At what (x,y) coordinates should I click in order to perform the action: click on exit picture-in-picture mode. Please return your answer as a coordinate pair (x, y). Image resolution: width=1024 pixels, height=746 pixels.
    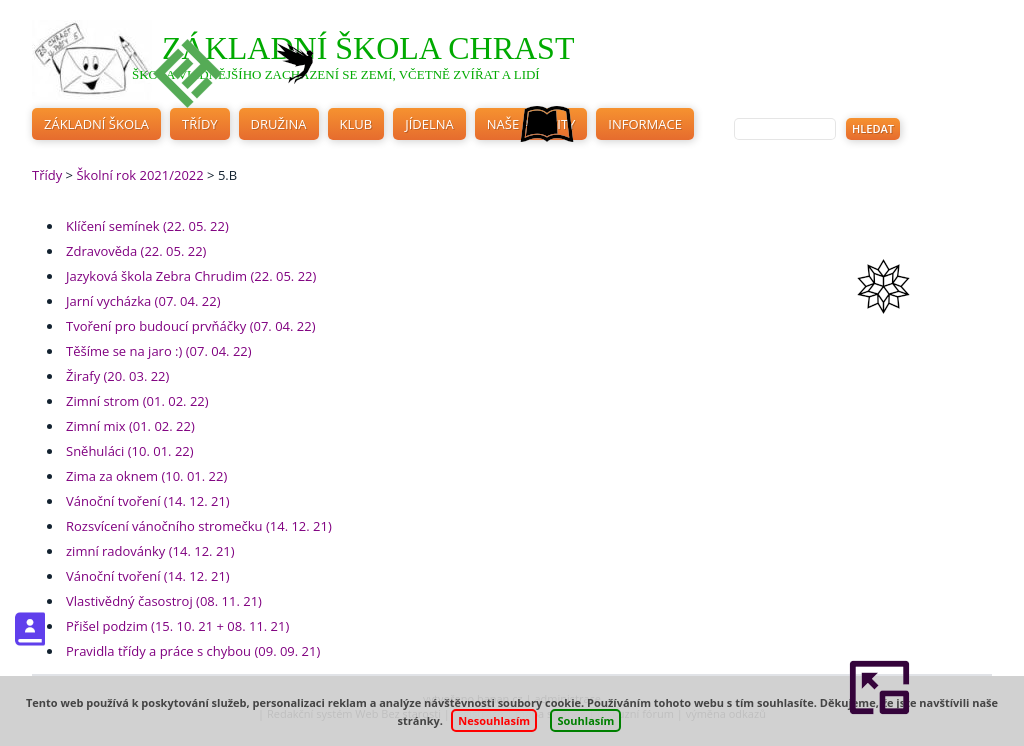
    Looking at the image, I should click on (879, 687).